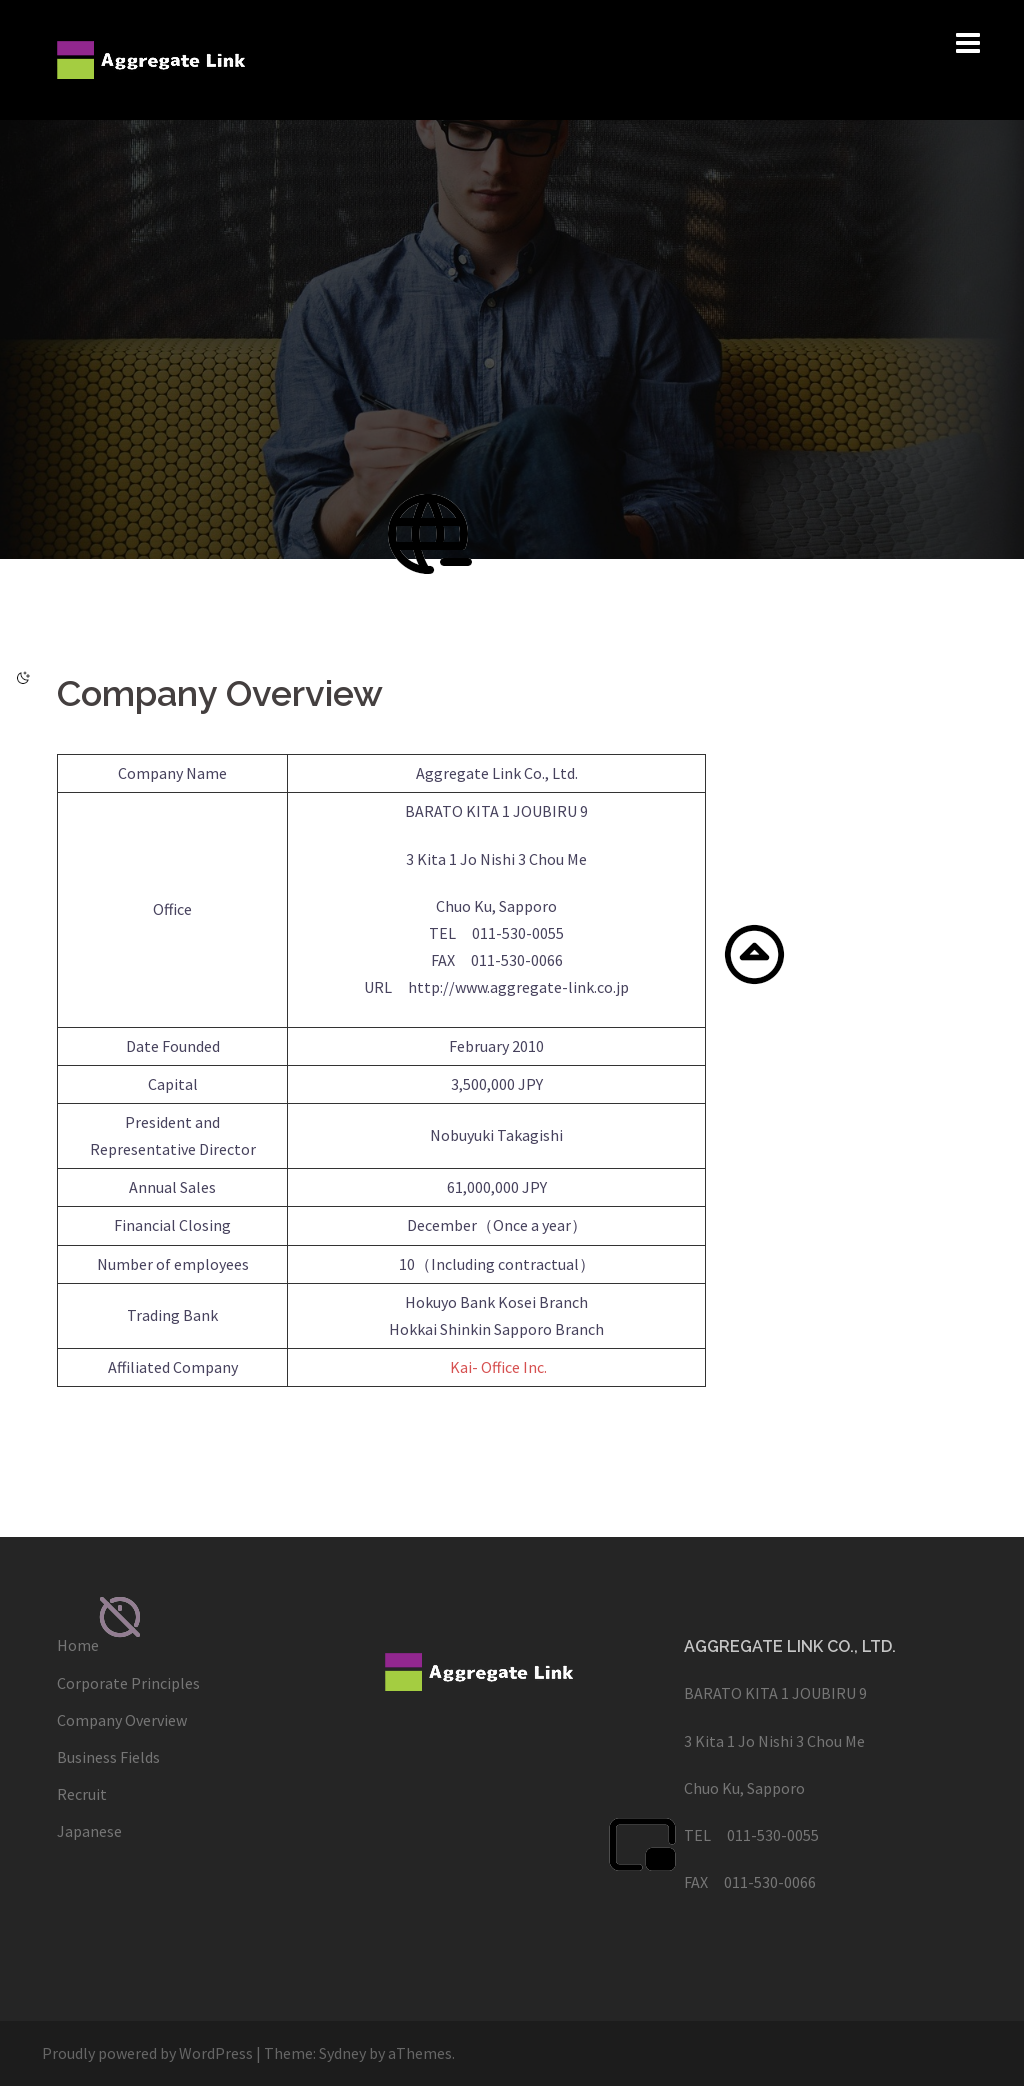 This screenshot has width=1024, height=2086. What do you see at coordinates (428, 534) in the screenshot?
I see `remove a website from your list` at bounding box center [428, 534].